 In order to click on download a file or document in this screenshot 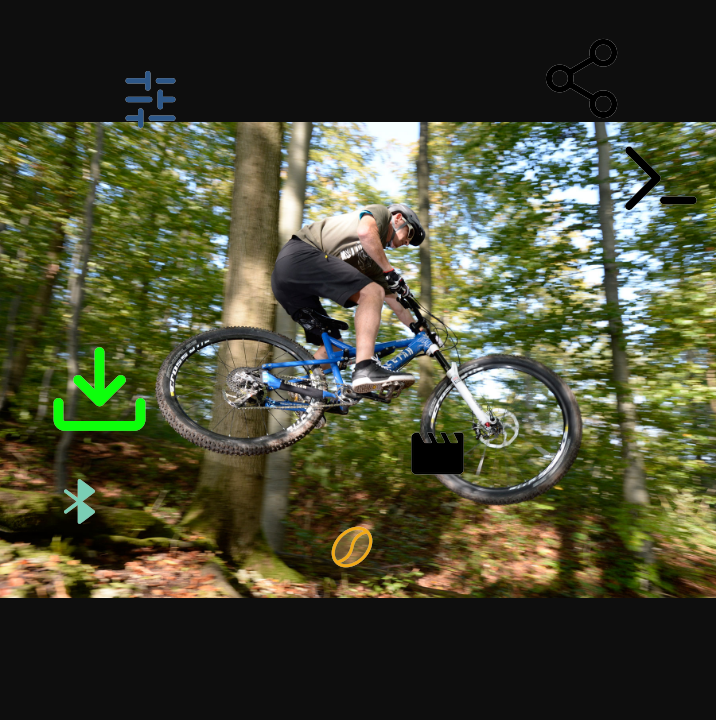, I will do `click(99, 391)`.